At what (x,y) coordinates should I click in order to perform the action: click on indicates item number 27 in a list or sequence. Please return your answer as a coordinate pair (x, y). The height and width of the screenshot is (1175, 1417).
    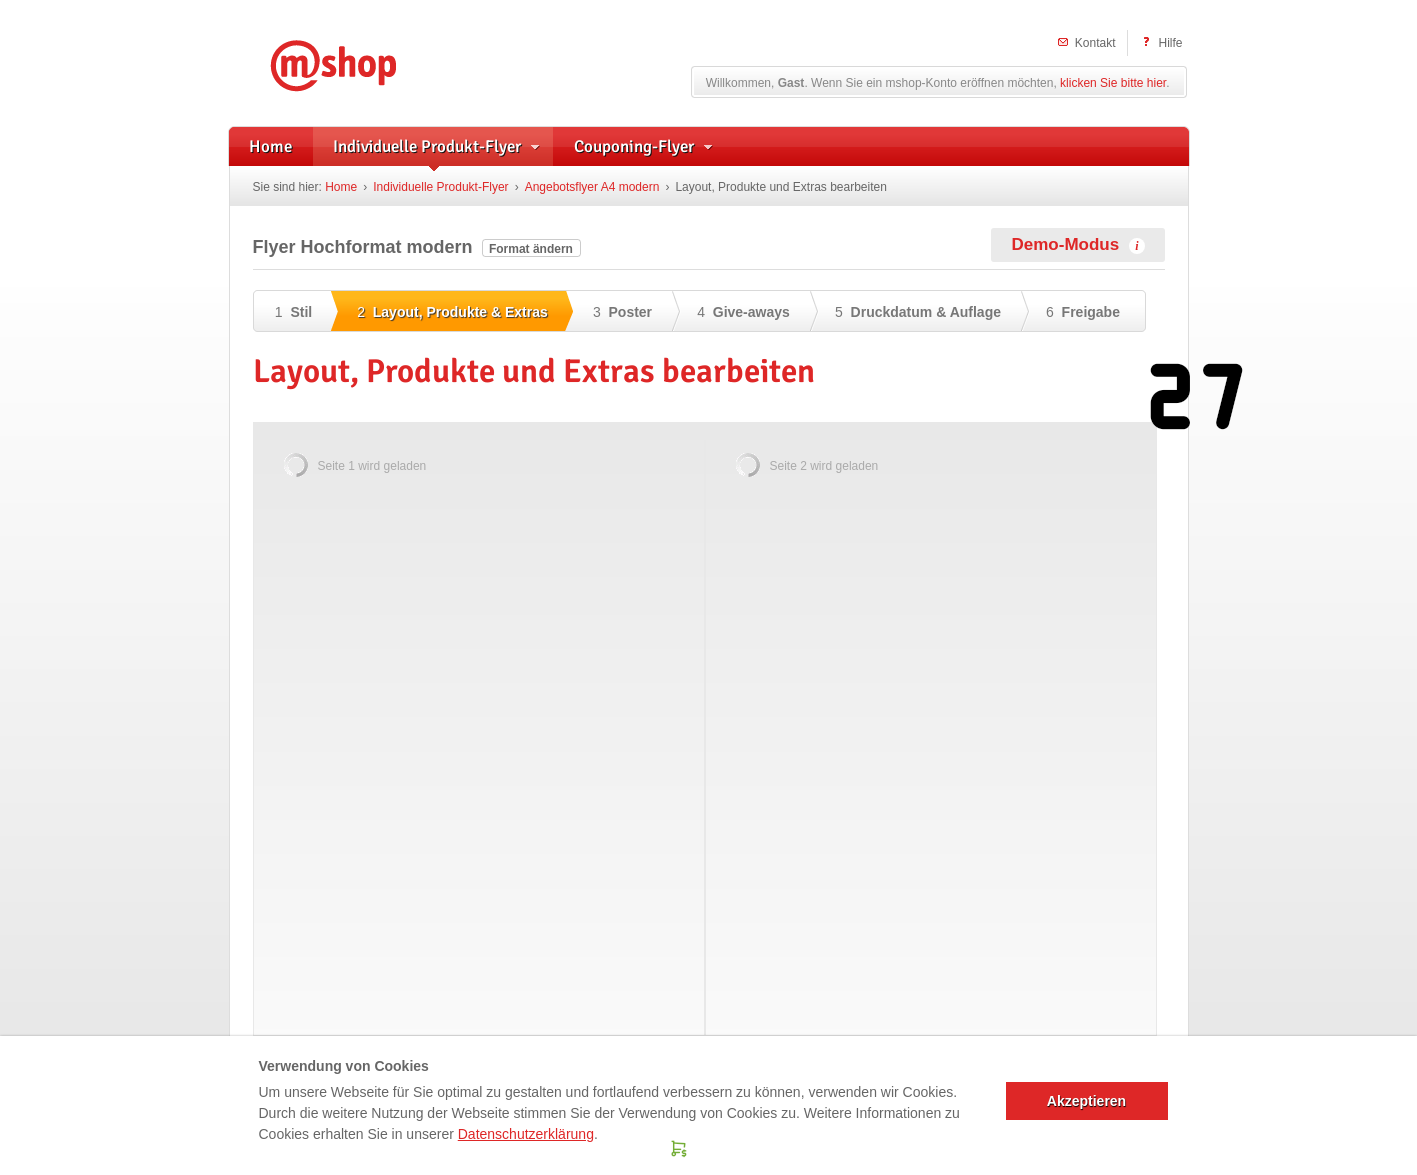
    Looking at the image, I should click on (1196, 396).